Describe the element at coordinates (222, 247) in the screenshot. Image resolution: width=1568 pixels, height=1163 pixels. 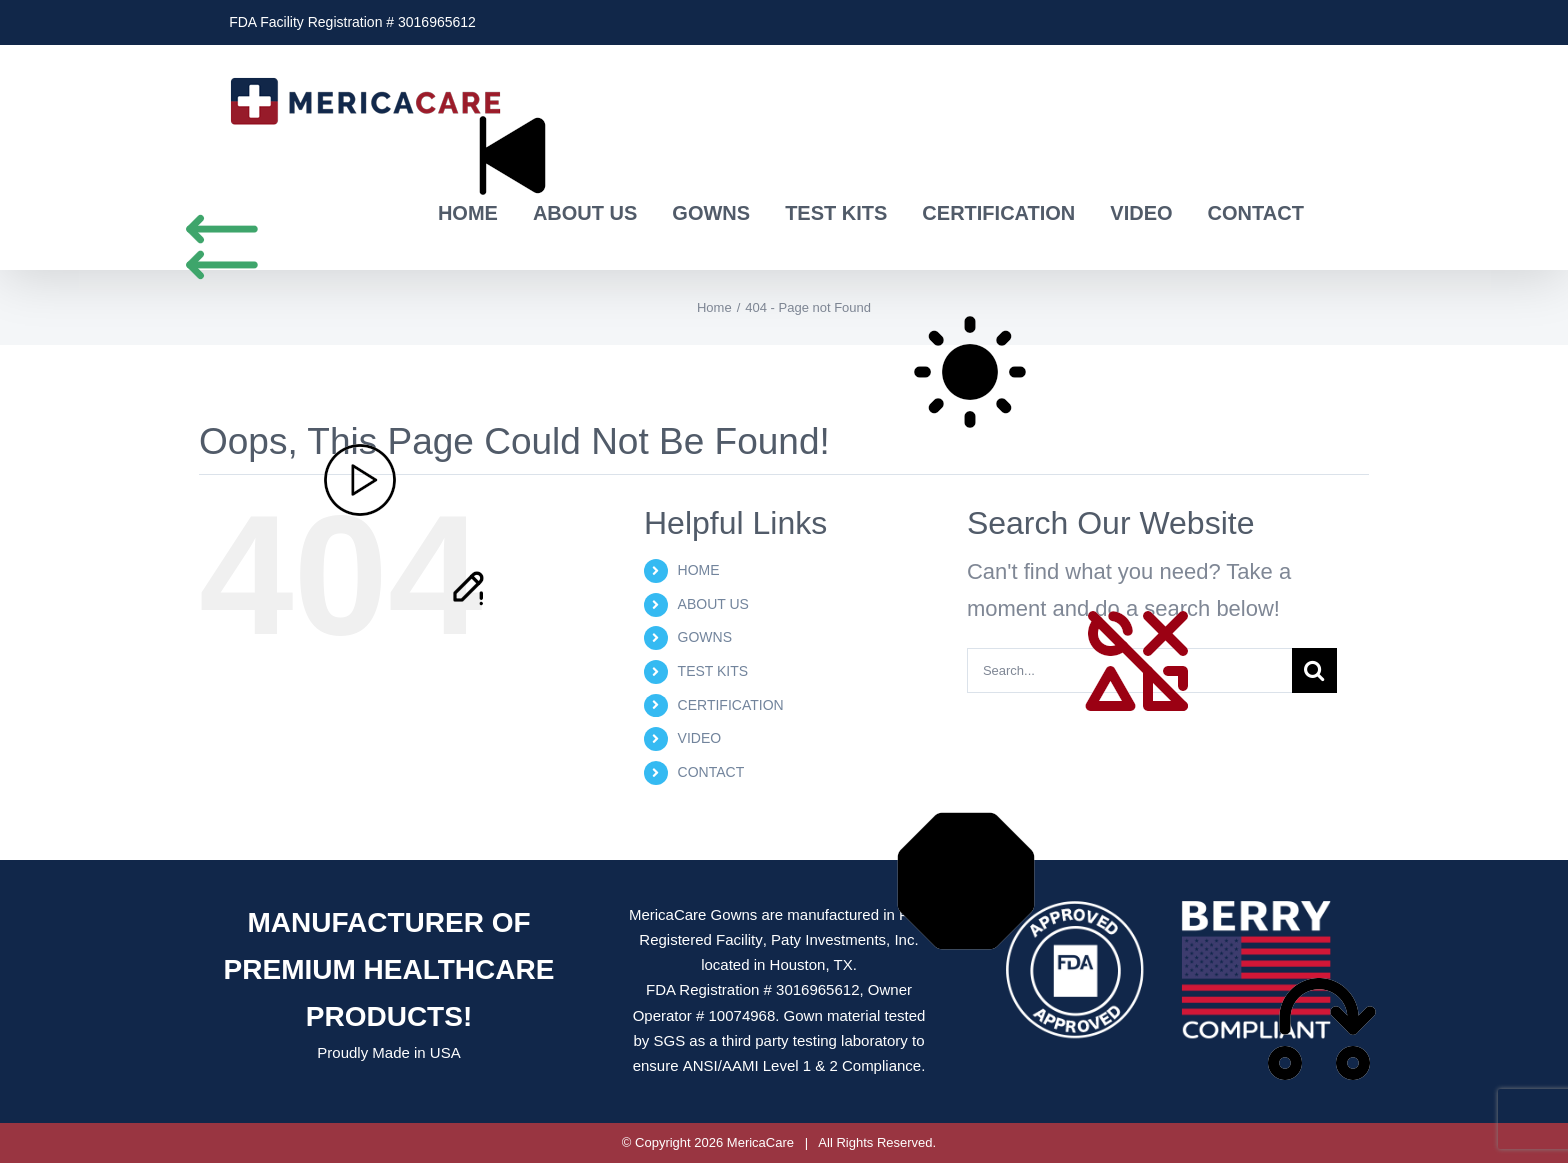
I see `move items to the left` at that location.